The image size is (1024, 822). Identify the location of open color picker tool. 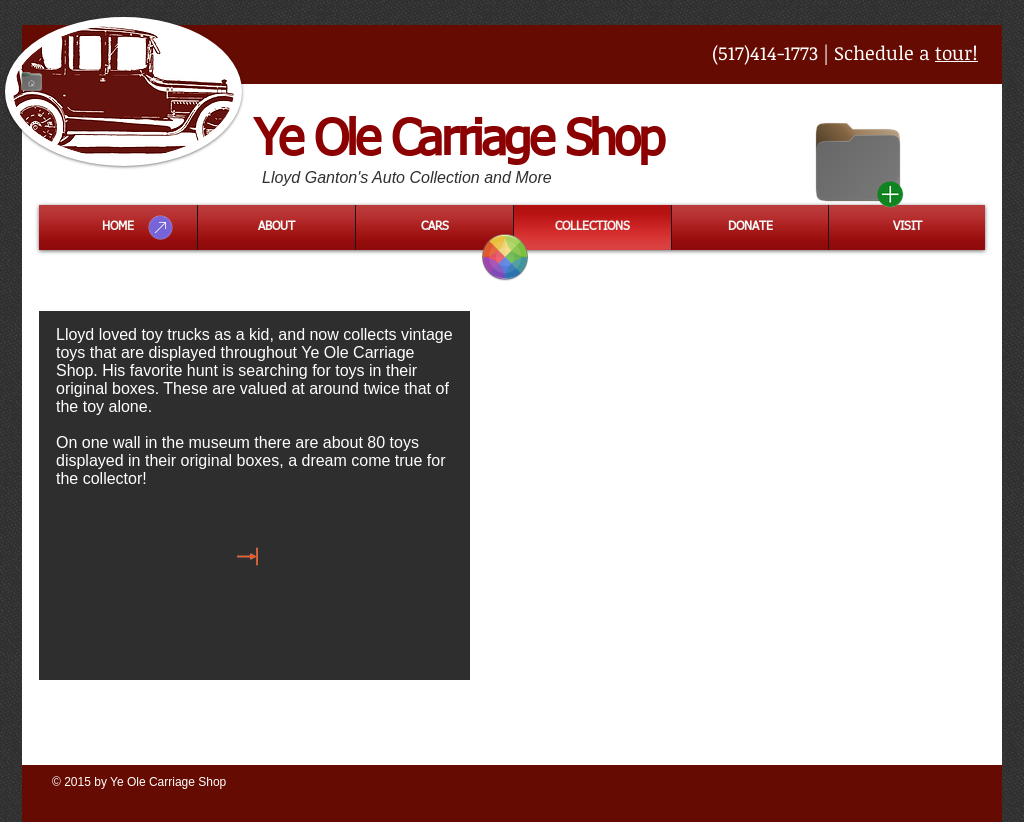
(505, 257).